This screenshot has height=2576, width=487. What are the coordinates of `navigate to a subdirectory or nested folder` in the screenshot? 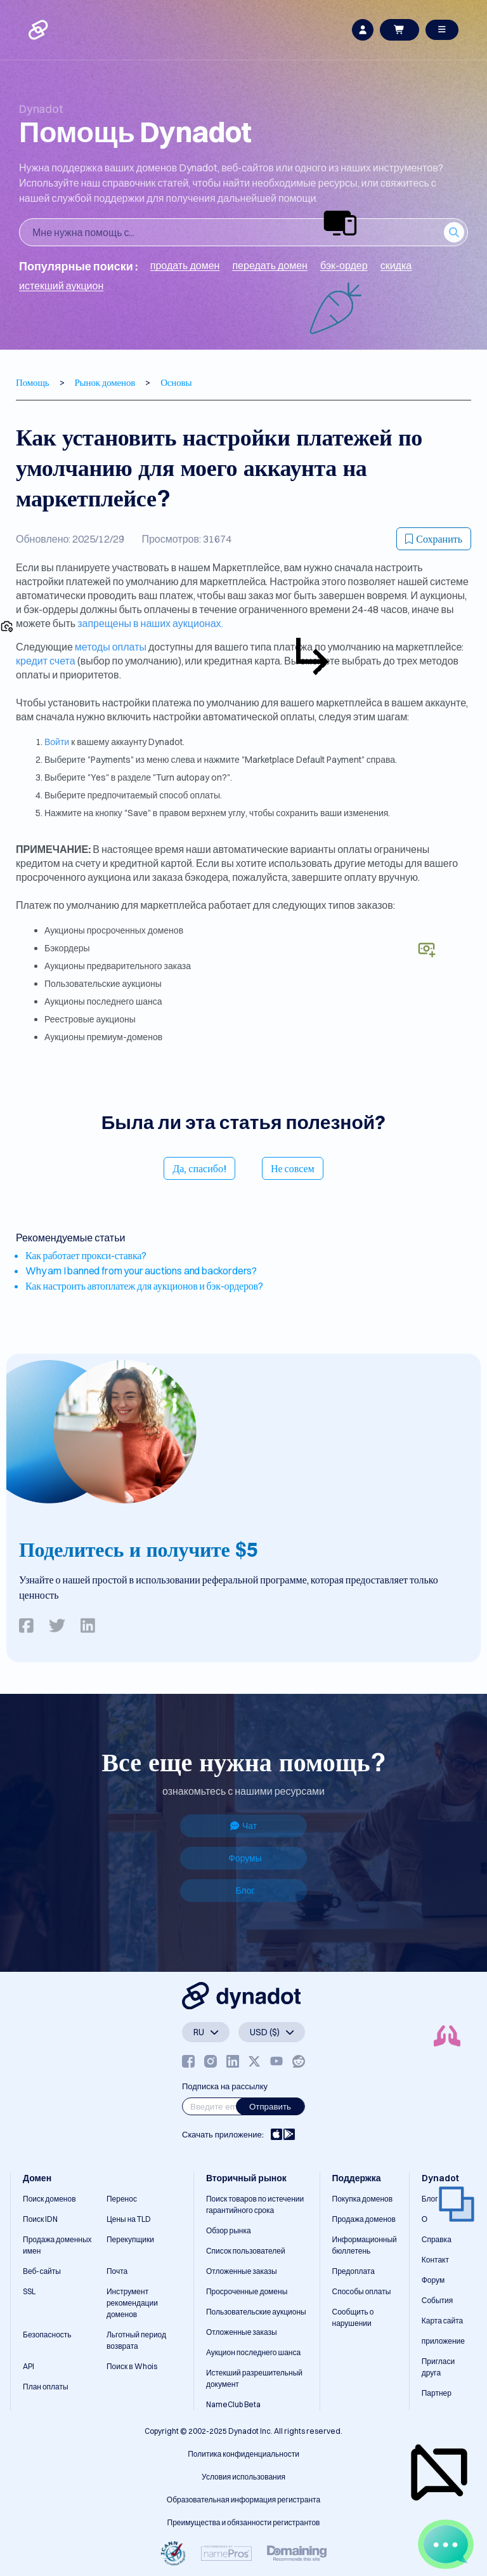 It's located at (313, 655).